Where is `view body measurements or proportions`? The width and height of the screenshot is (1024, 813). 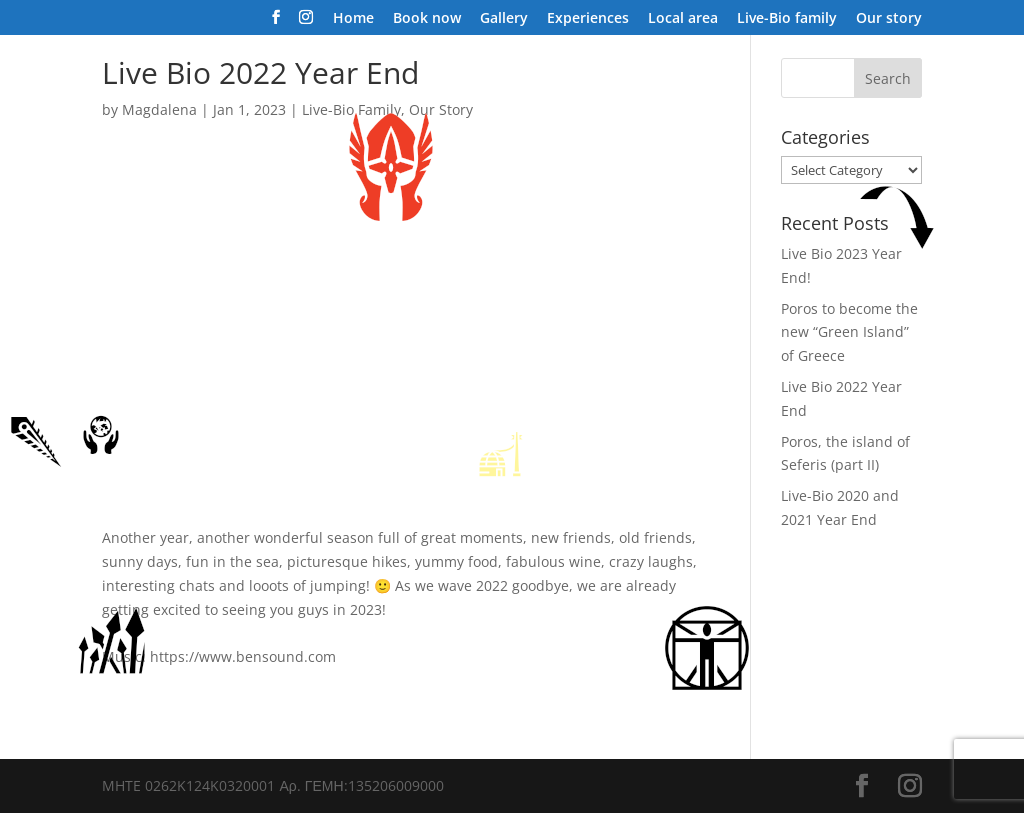
view body measurements or proportions is located at coordinates (707, 648).